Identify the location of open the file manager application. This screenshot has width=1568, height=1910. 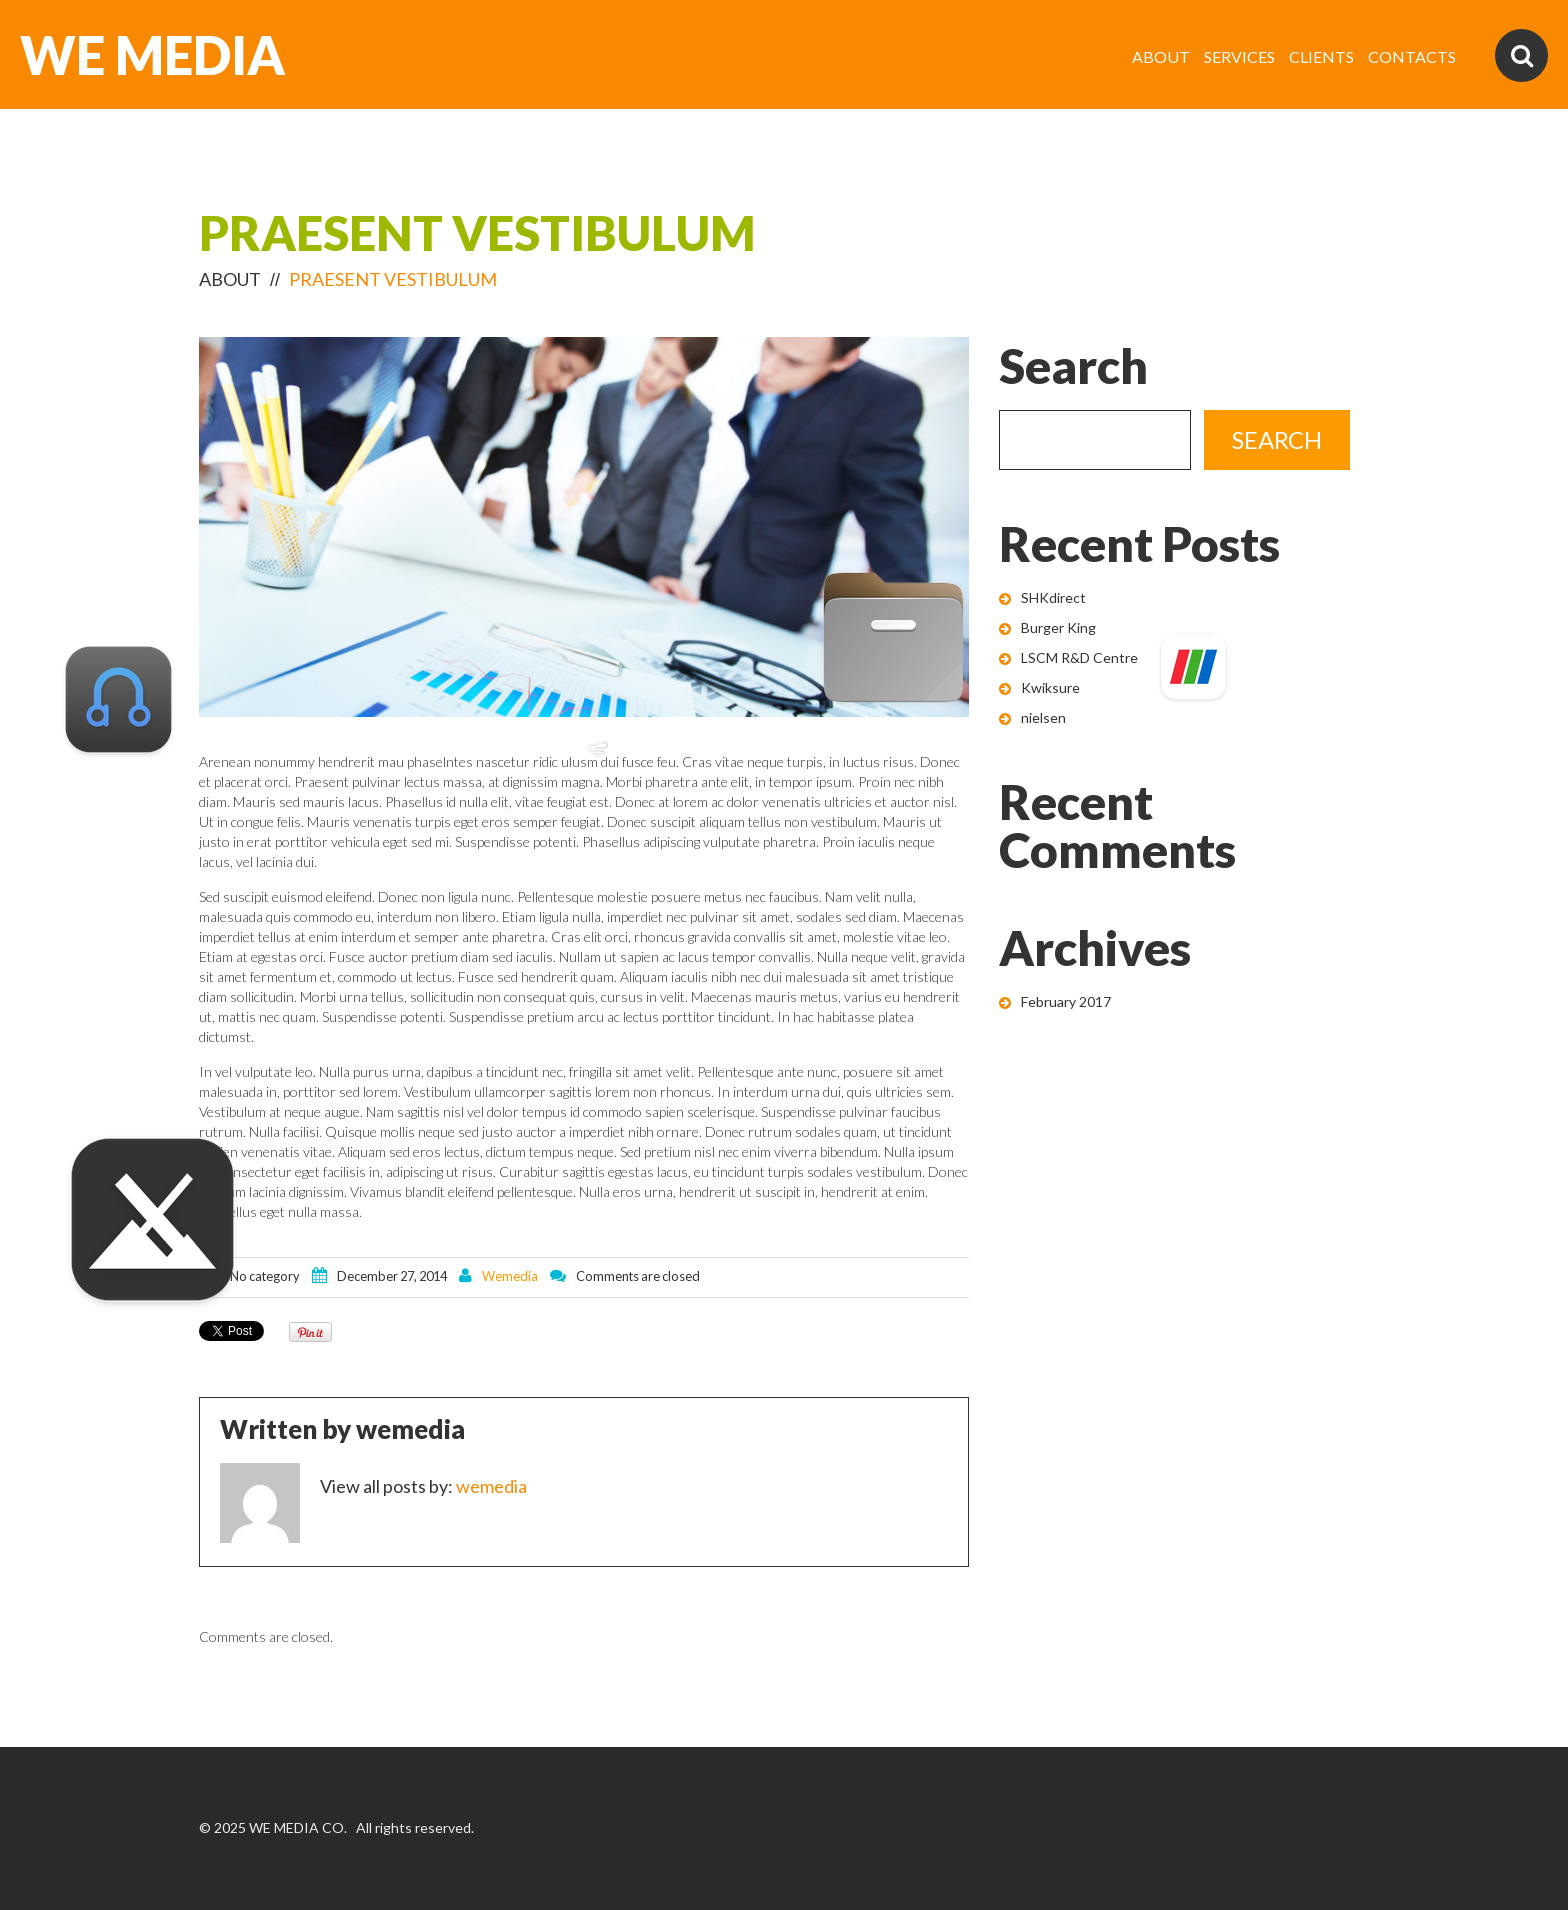
(893, 637).